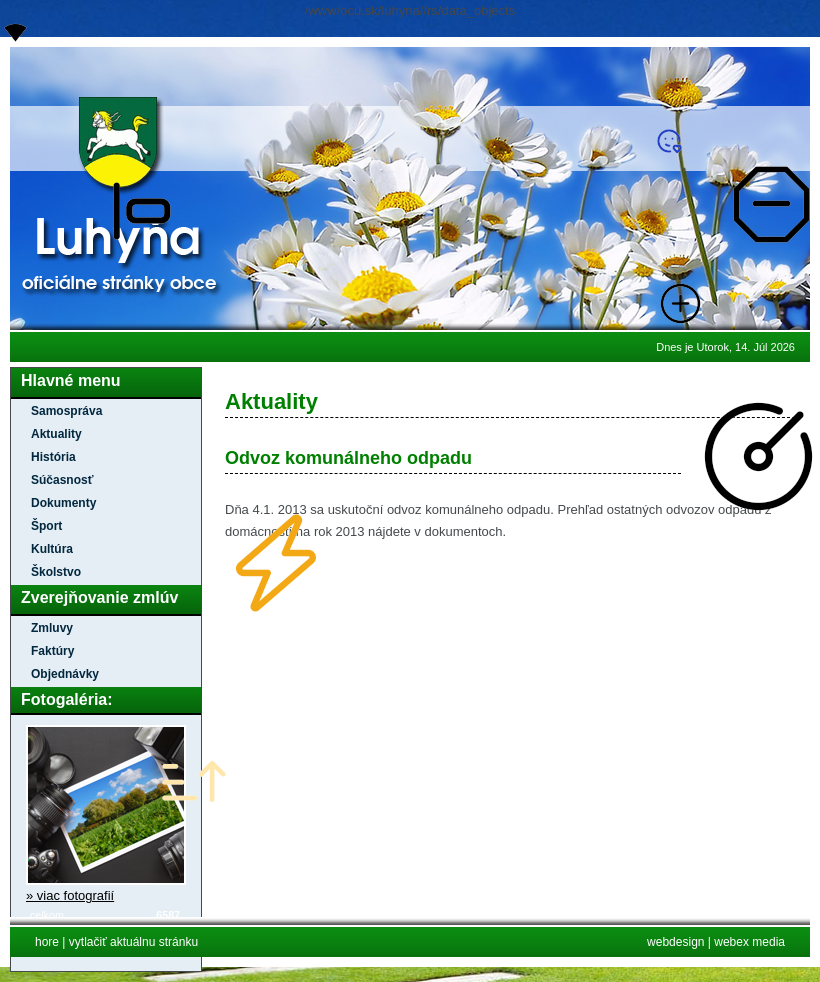 The height and width of the screenshot is (982, 820). Describe the element at coordinates (142, 211) in the screenshot. I see `align selected elements to the left` at that location.